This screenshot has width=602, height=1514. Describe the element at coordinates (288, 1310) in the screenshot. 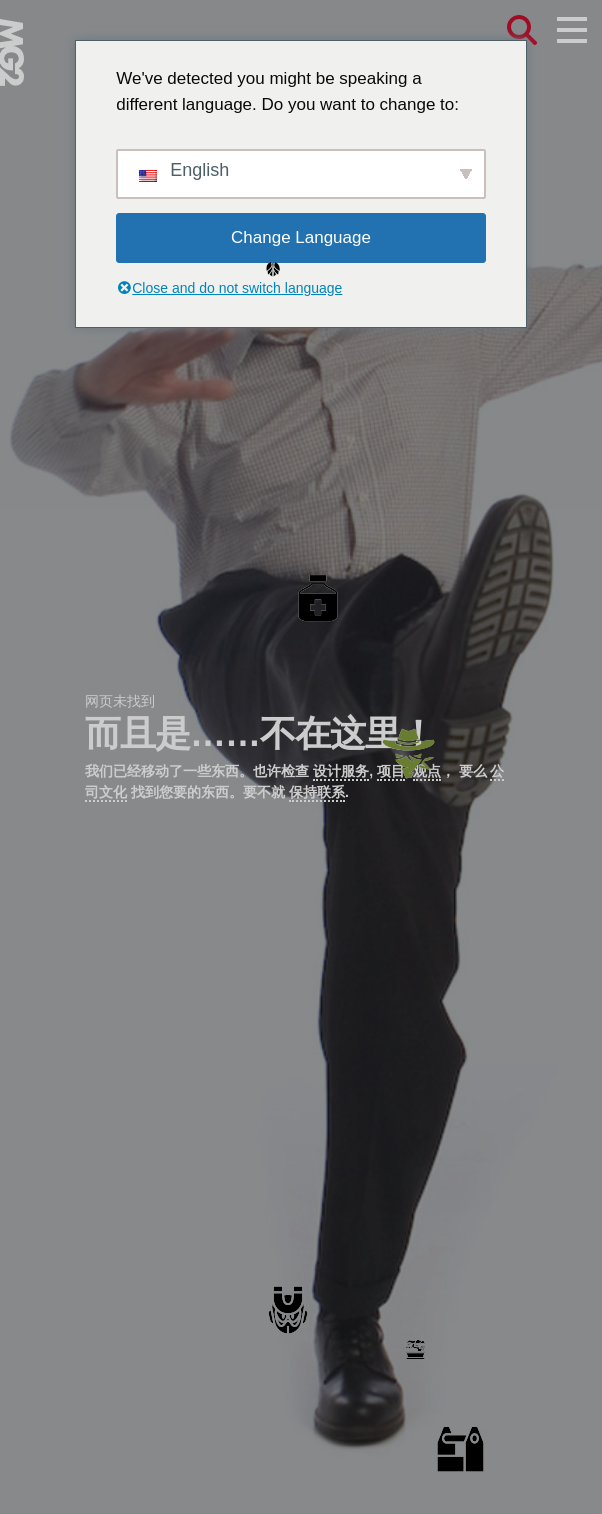

I see `select the magnet man character` at that location.